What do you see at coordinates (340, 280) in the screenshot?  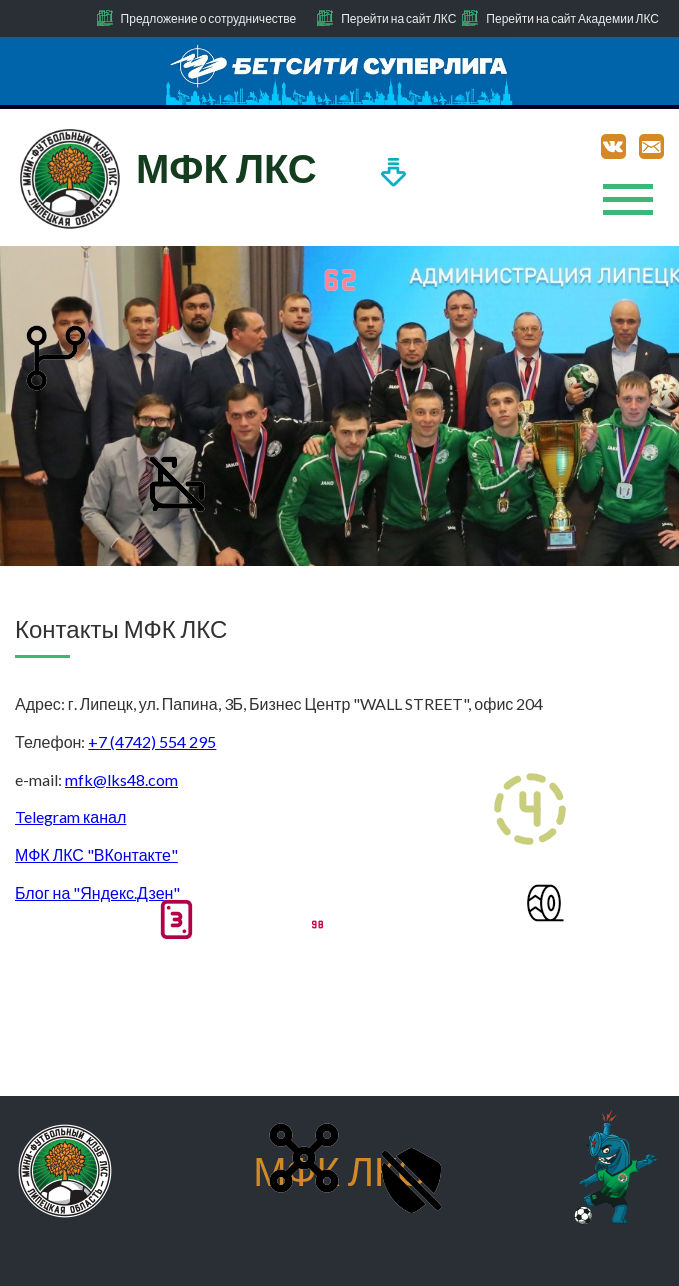 I see `indicates item number 62 in a list or sequence` at bounding box center [340, 280].